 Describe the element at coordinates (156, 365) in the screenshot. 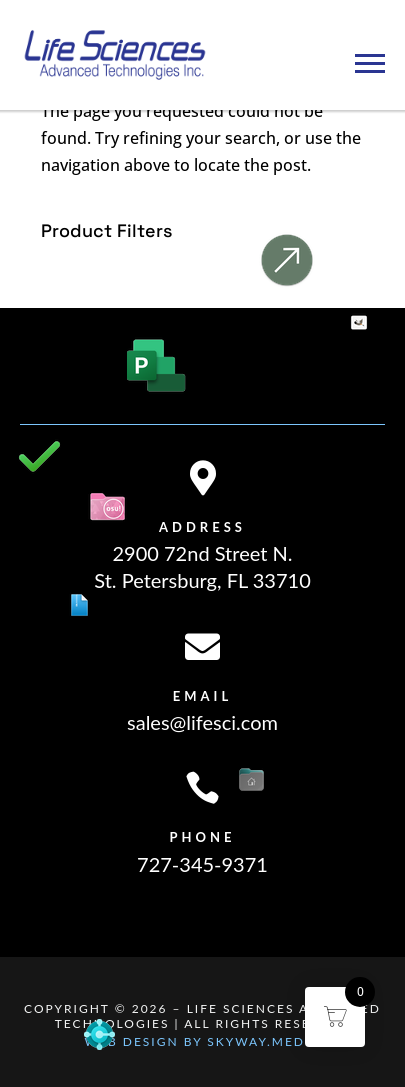

I see `open Microsoft Project application` at that location.